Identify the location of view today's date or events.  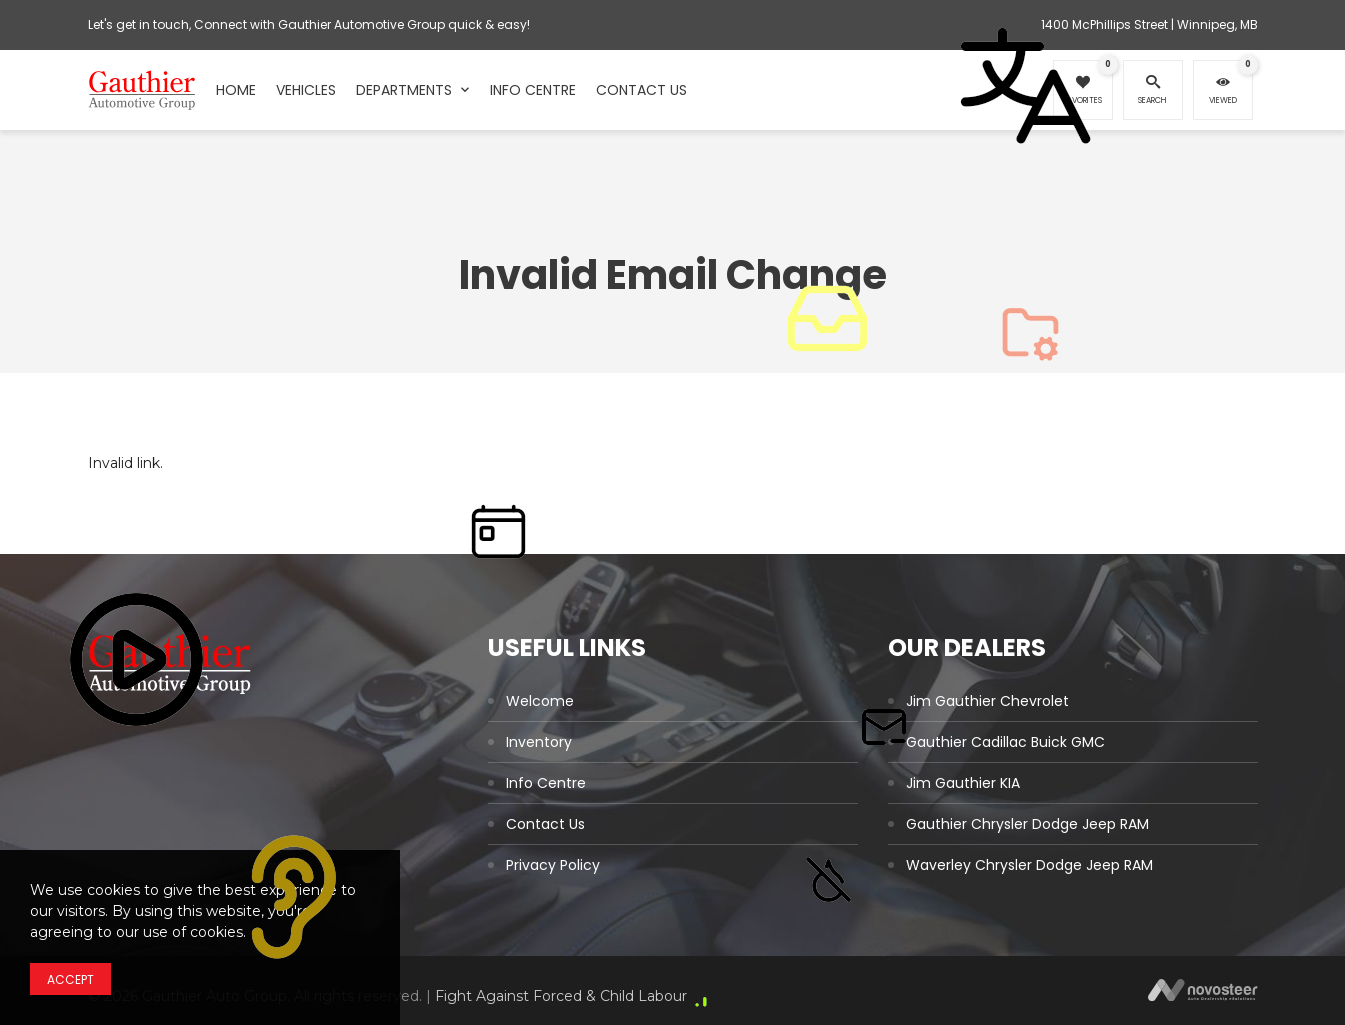
(498, 531).